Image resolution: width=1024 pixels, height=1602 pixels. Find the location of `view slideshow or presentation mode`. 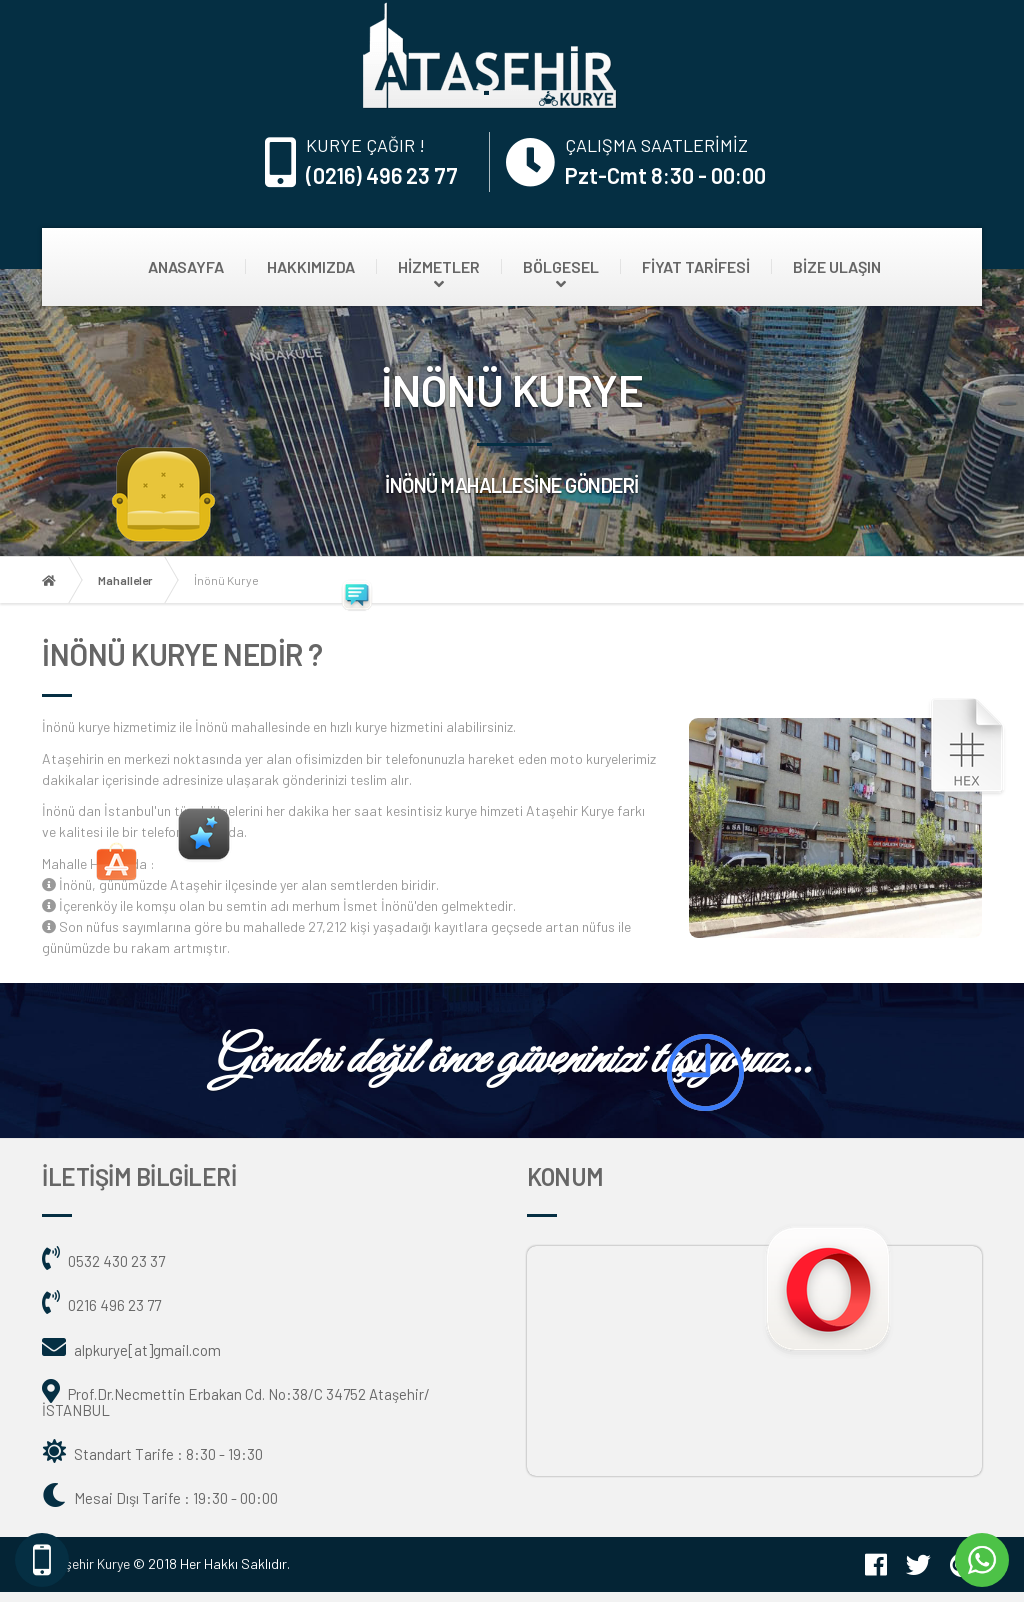

view slideshow or presentation mode is located at coordinates (705, 1072).